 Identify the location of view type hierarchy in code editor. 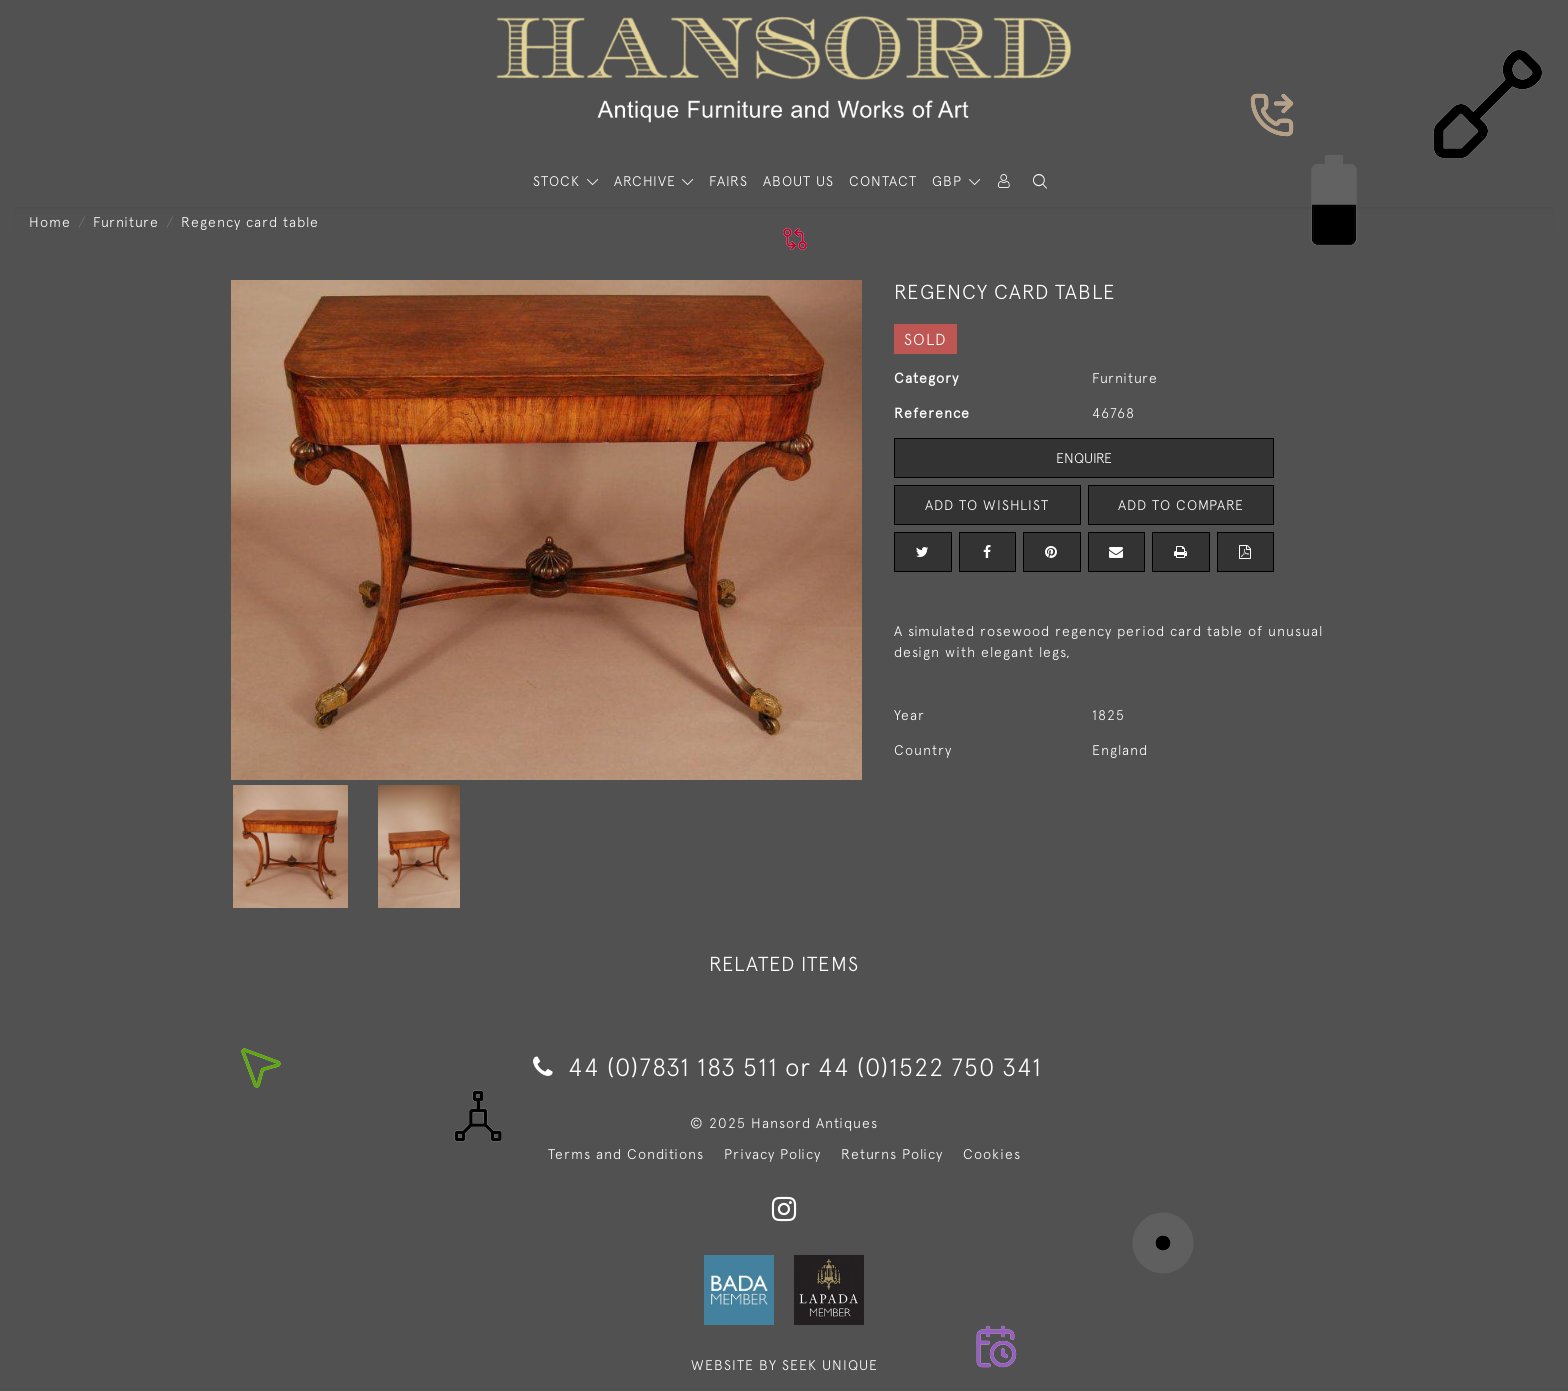
(480, 1116).